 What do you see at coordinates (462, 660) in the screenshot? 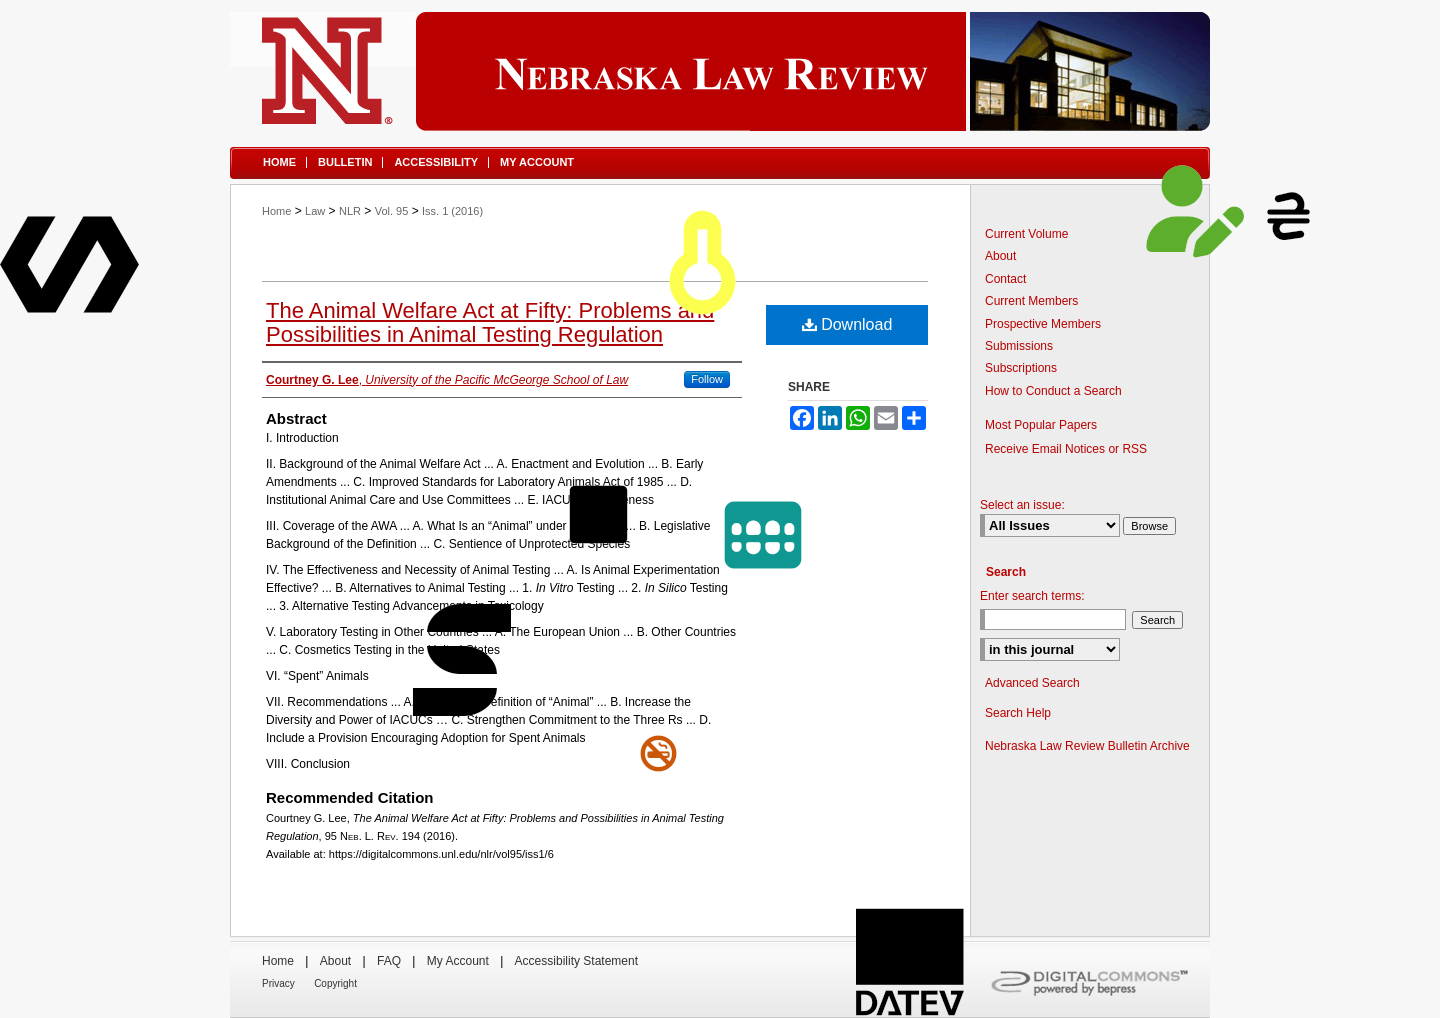
I see `sitrox brand logo` at bounding box center [462, 660].